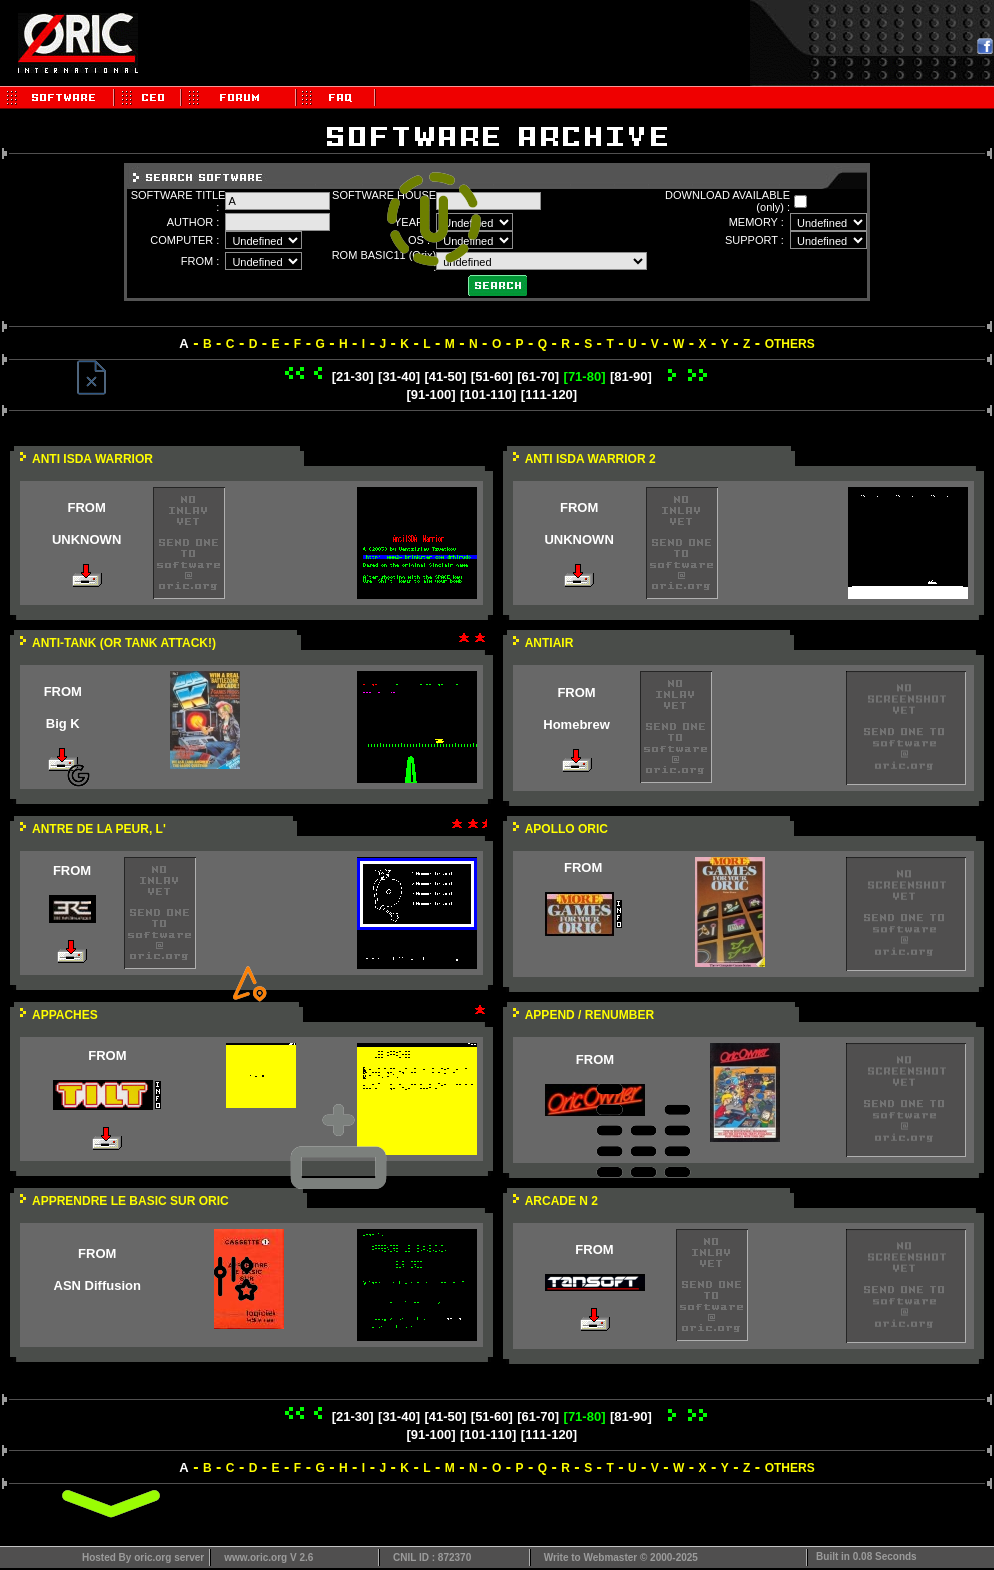 This screenshot has width=994, height=1570. What do you see at coordinates (91, 377) in the screenshot?
I see `delete or remove a file` at bounding box center [91, 377].